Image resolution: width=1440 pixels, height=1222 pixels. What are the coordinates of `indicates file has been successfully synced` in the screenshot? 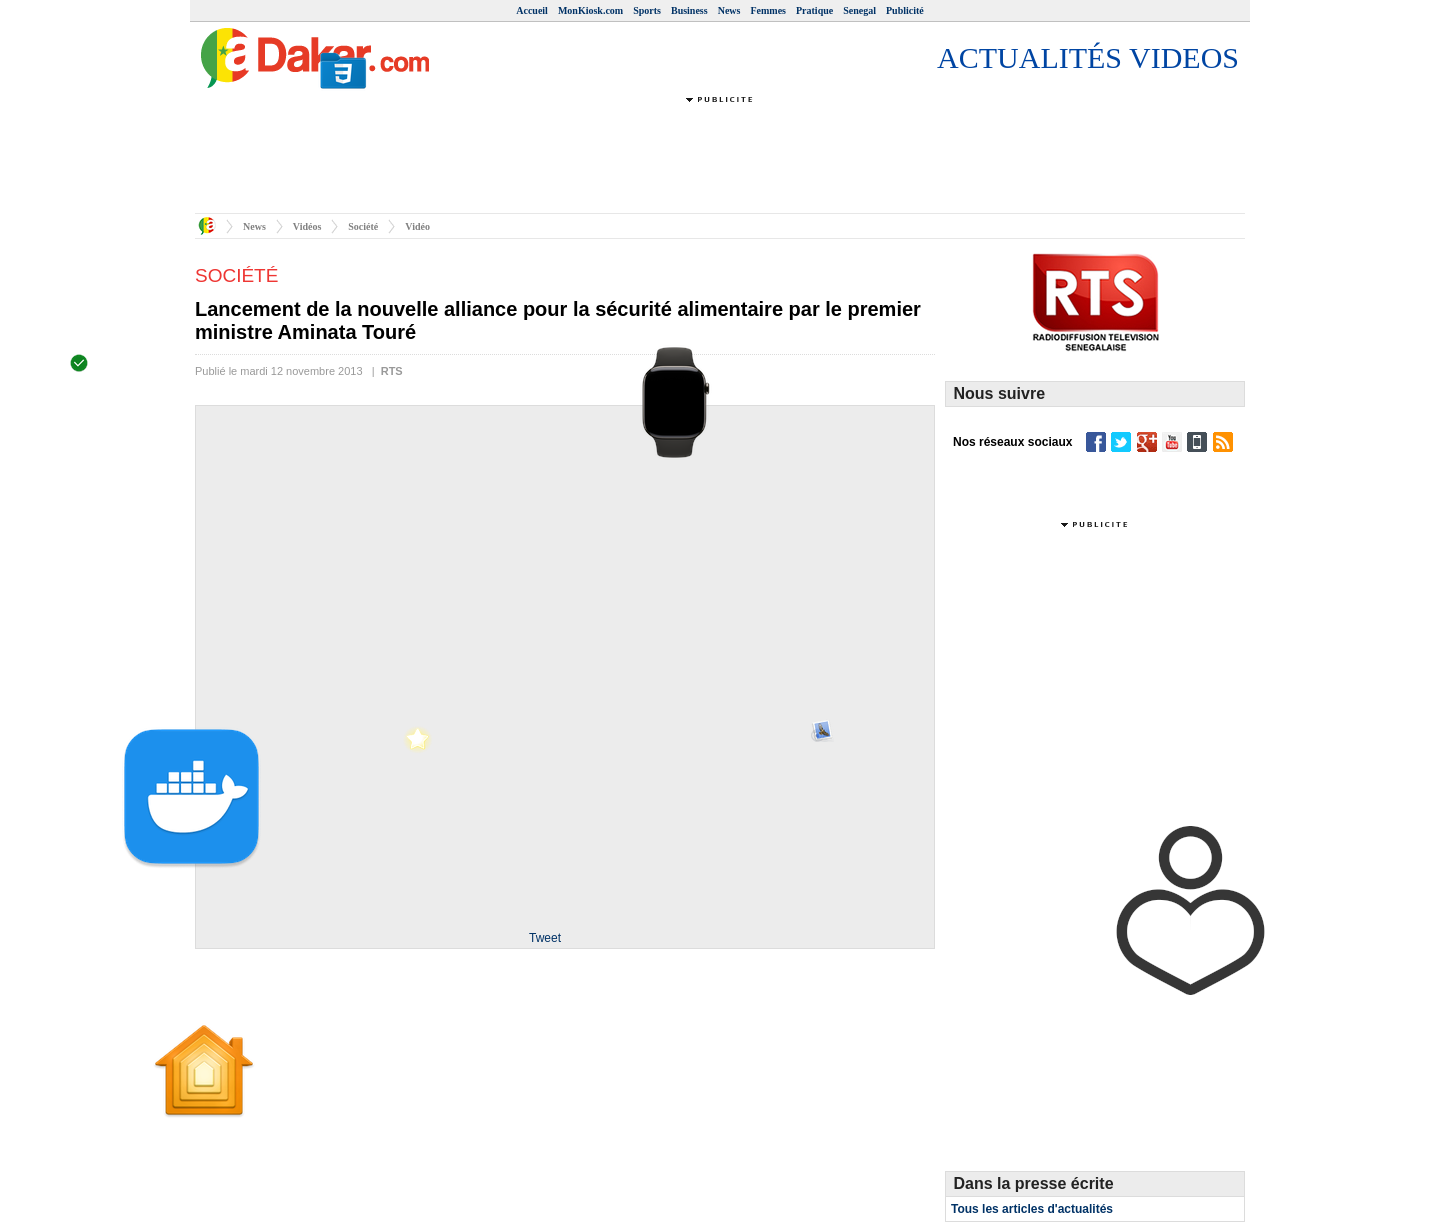 It's located at (79, 363).